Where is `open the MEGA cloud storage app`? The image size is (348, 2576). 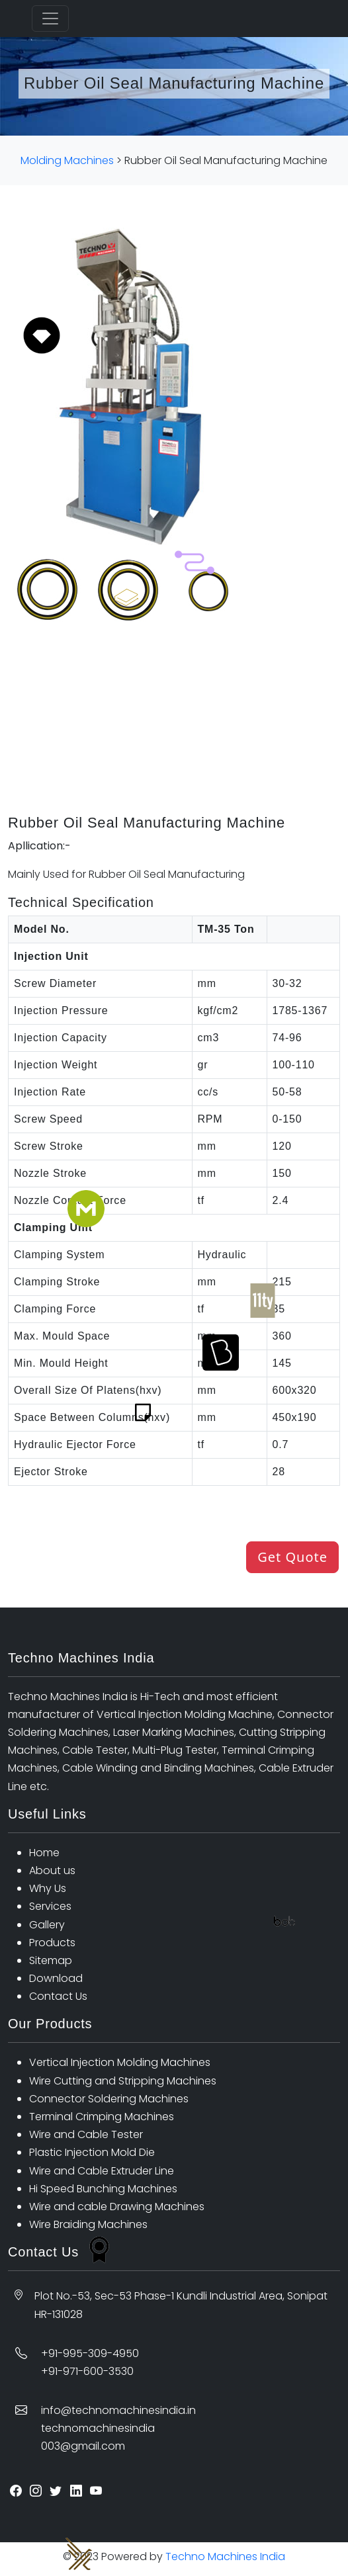
open the MEGA cloud storage app is located at coordinates (86, 1209).